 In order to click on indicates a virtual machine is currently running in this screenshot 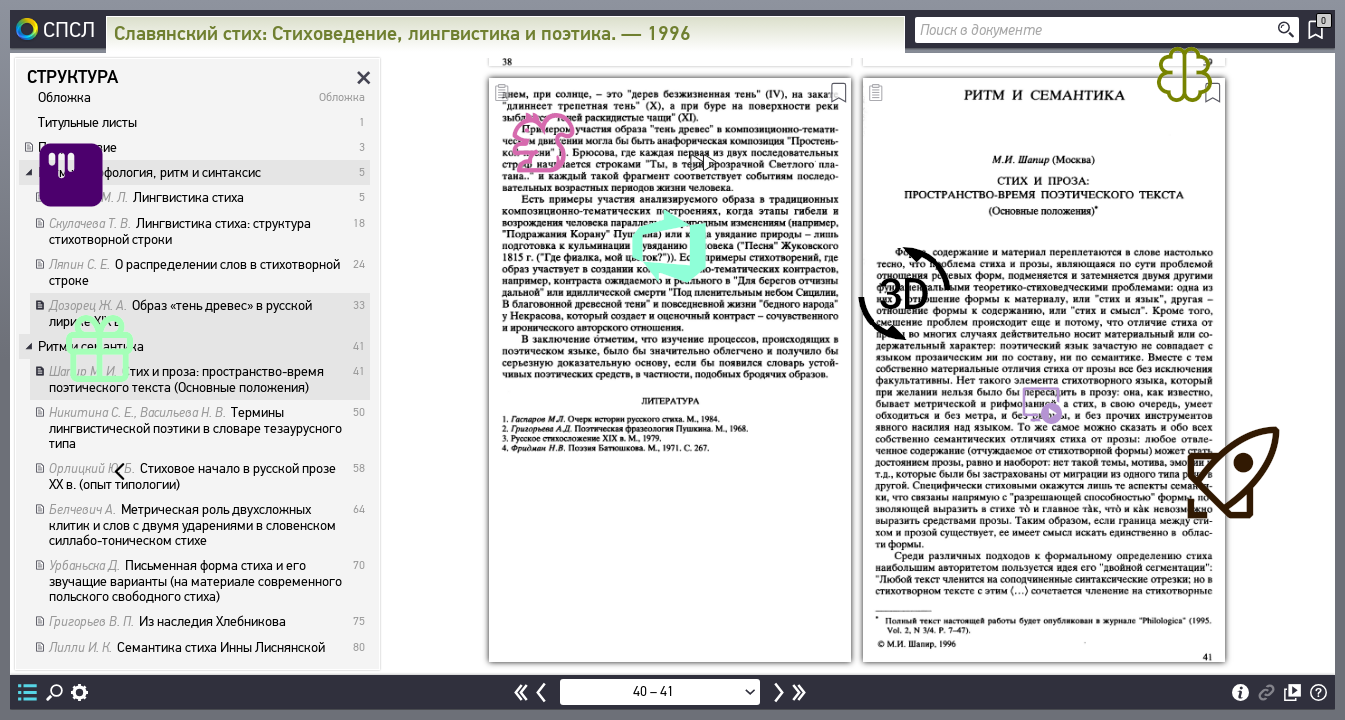, I will do `click(1041, 403)`.